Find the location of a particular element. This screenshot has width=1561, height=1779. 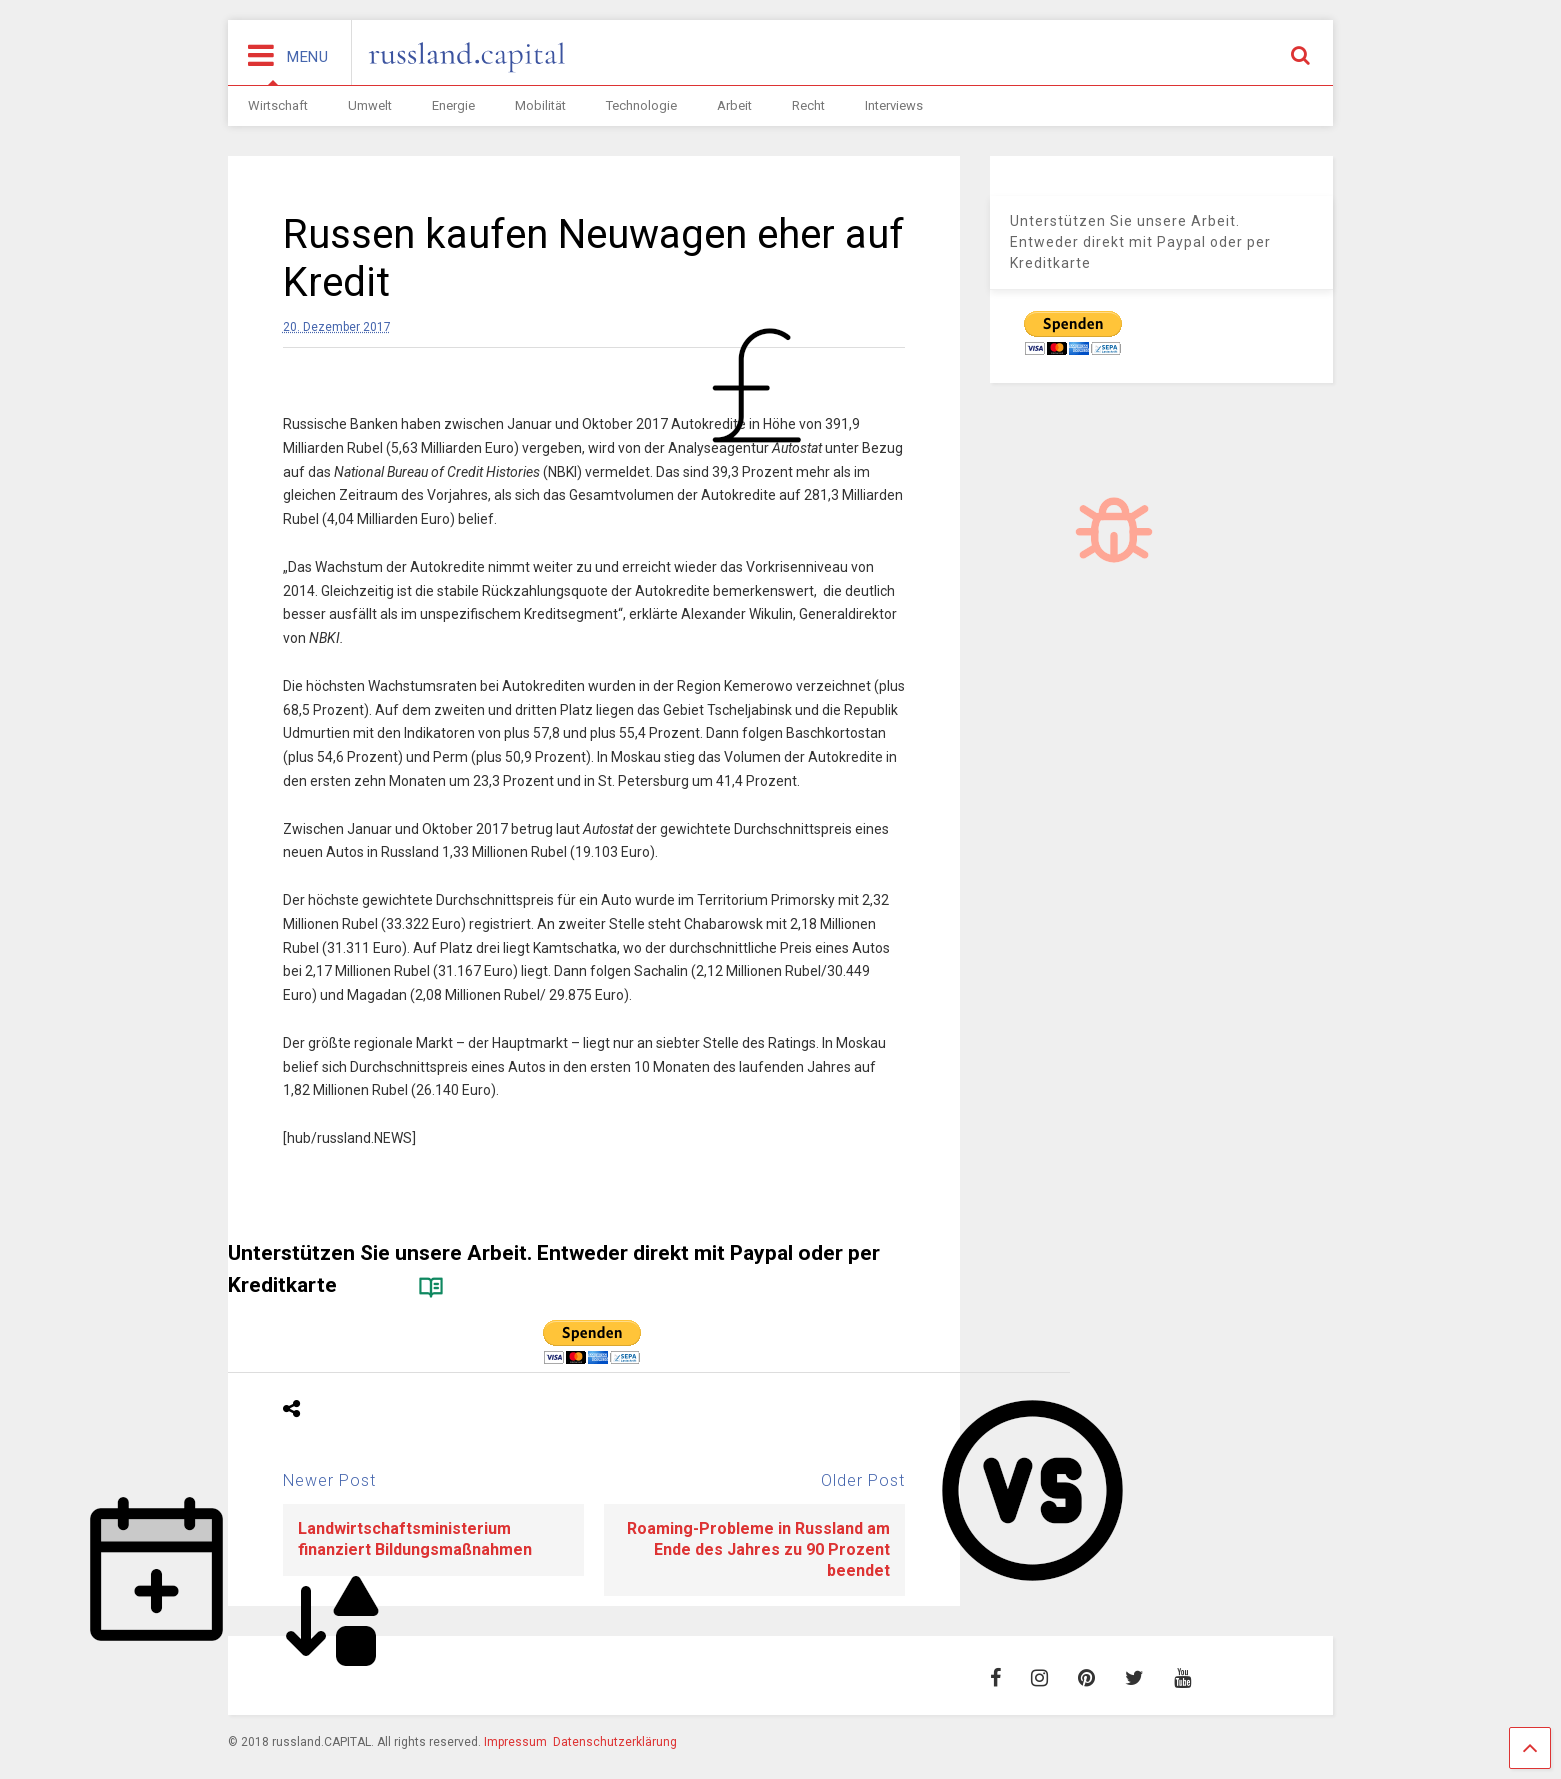

indicates a versus or comparison mode is located at coordinates (1032, 1490).